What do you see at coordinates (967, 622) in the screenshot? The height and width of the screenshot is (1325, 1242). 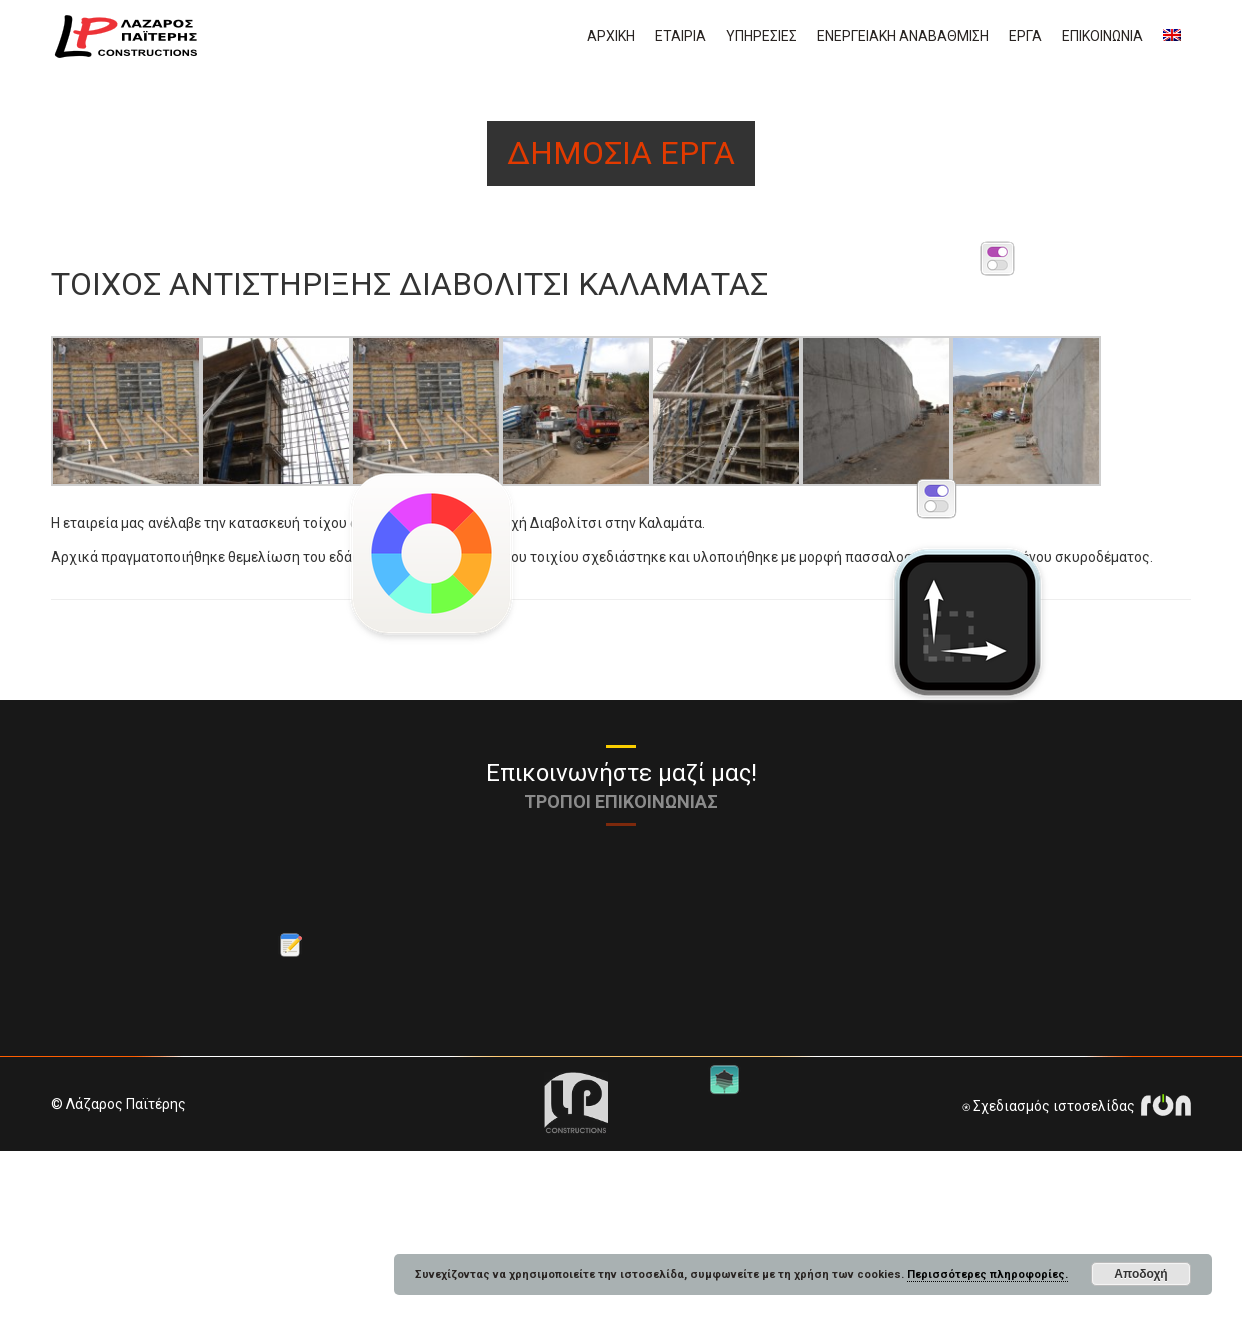 I see `open display preferences` at bounding box center [967, 622].